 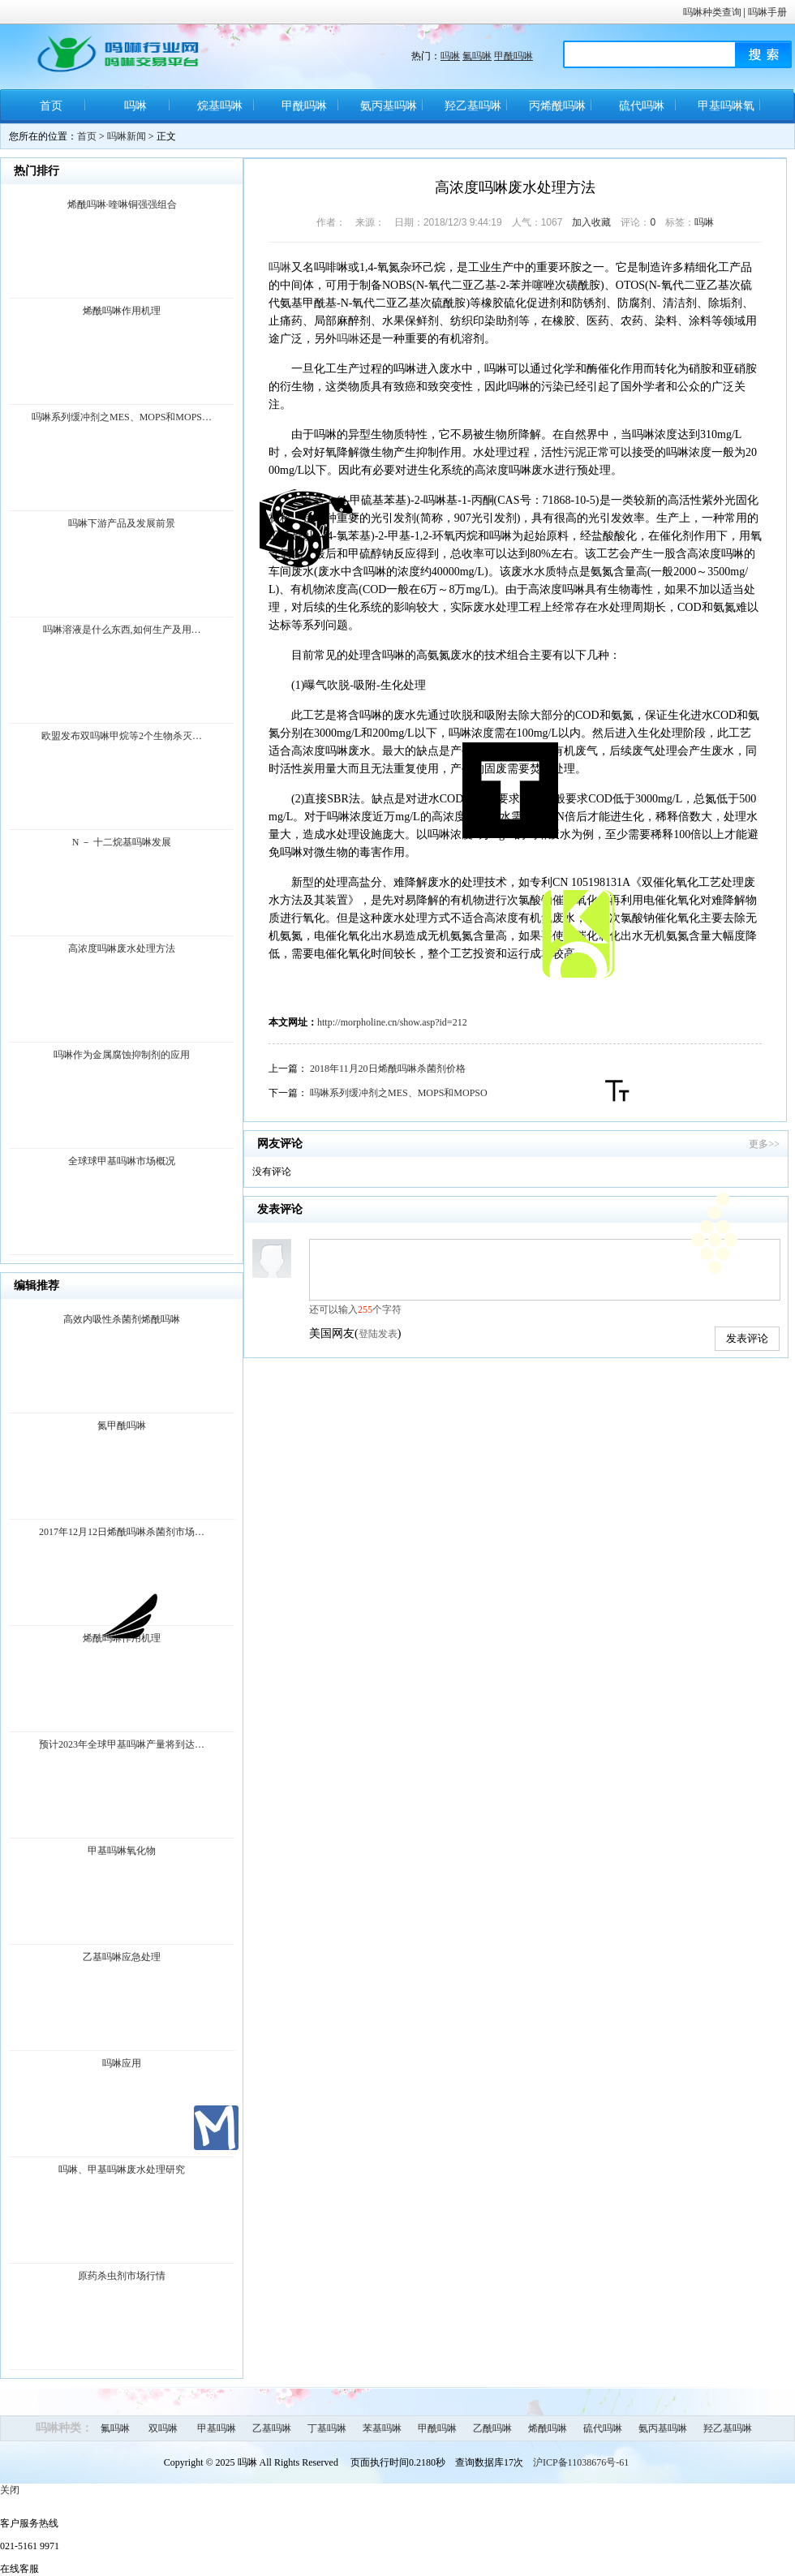 I want to click on open KOReader e-book application, so click(x=578, y=934).